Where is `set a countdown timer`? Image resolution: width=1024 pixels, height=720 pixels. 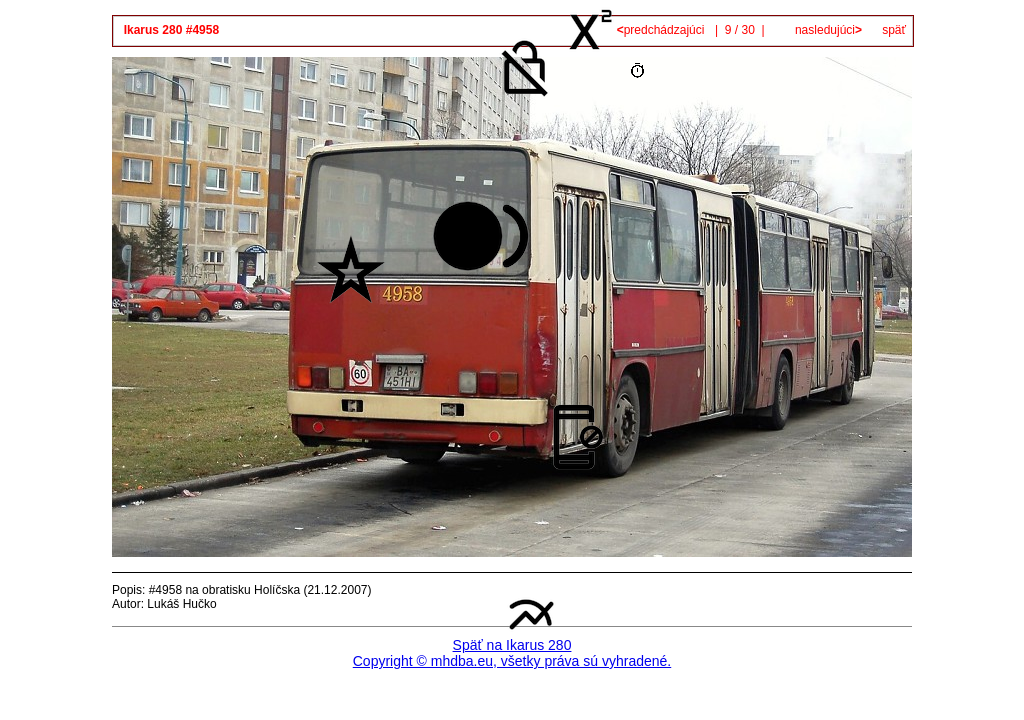 set a countdown timer is located at coordinates (637, 70).